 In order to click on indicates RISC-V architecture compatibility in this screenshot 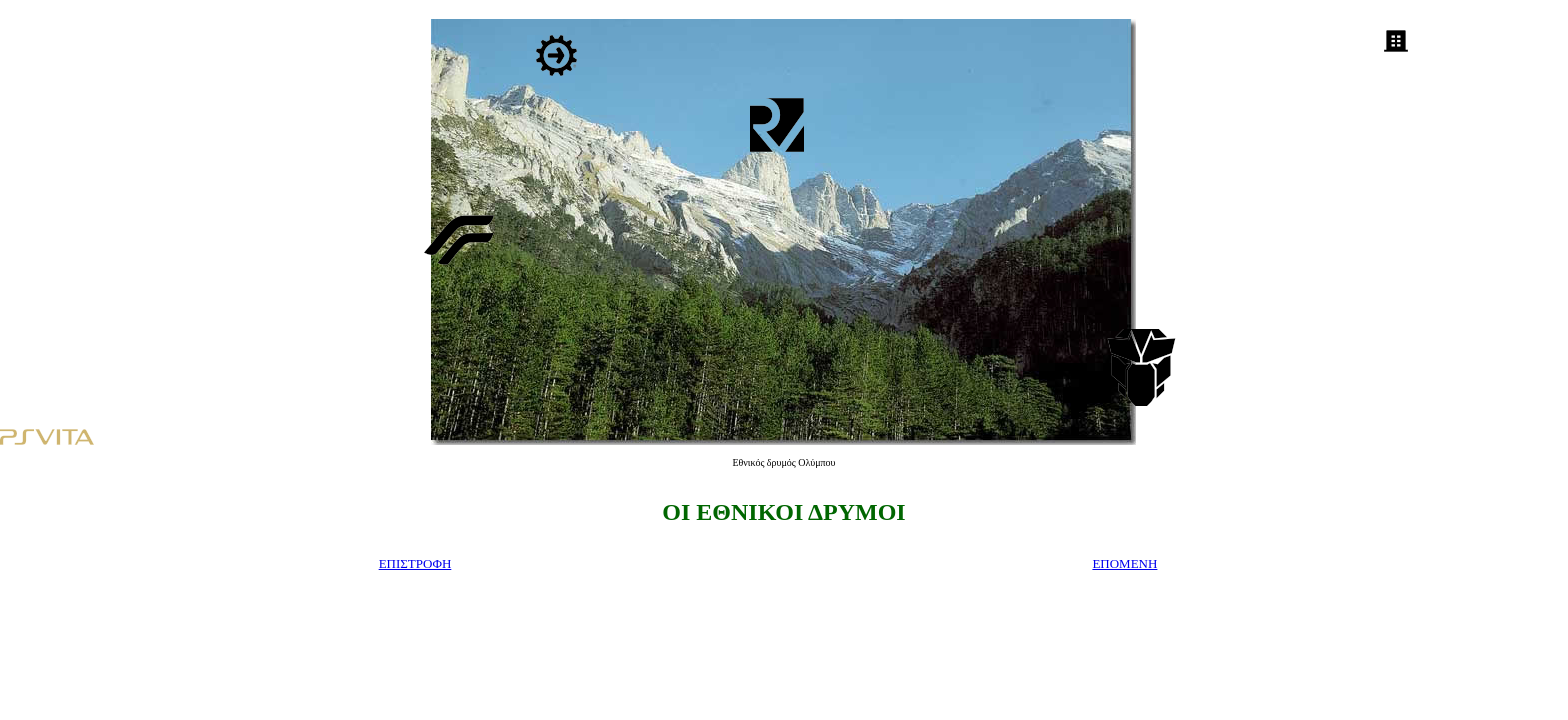, I will do `click(777, 125)`.